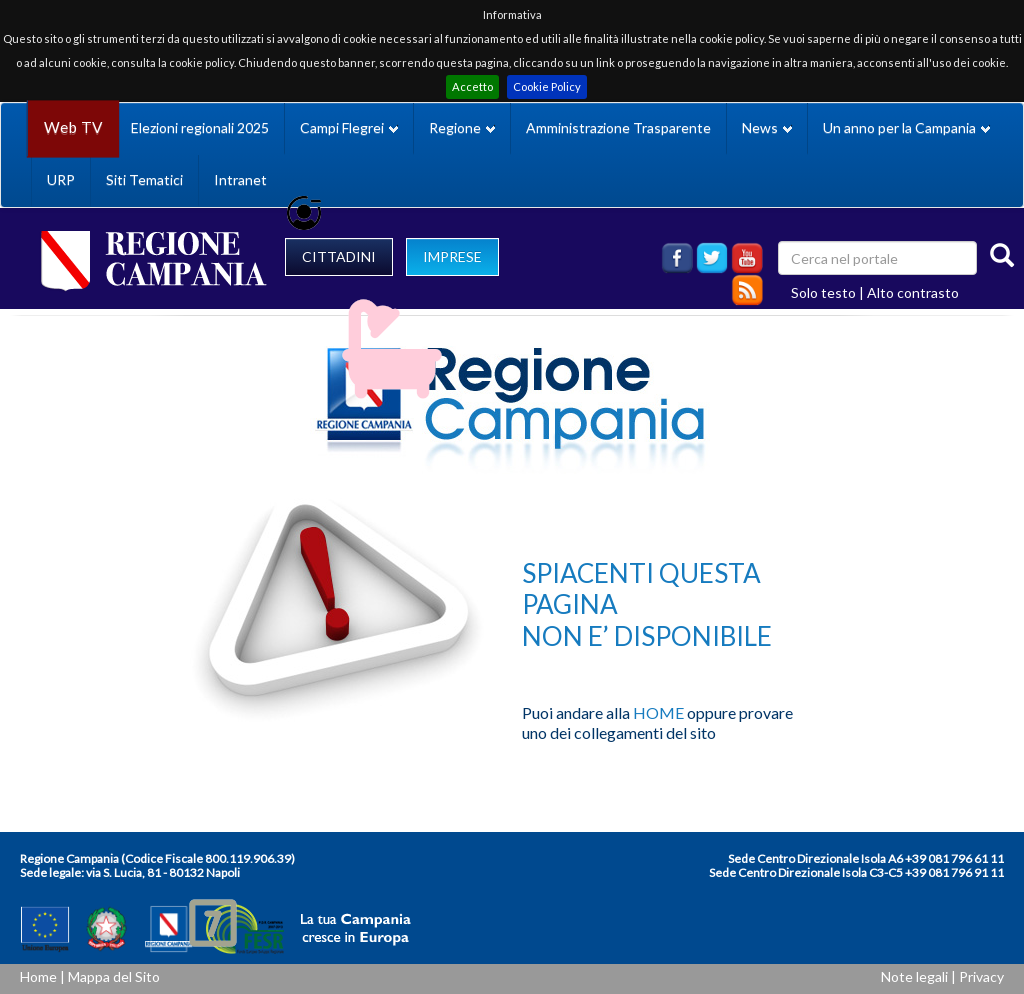 This screenshot has height=994, width=1024. What do you see at coordinates (392, 349) in the screenshot?
I see `indicates bathroom amenities available` at bounding box center [392, 349].